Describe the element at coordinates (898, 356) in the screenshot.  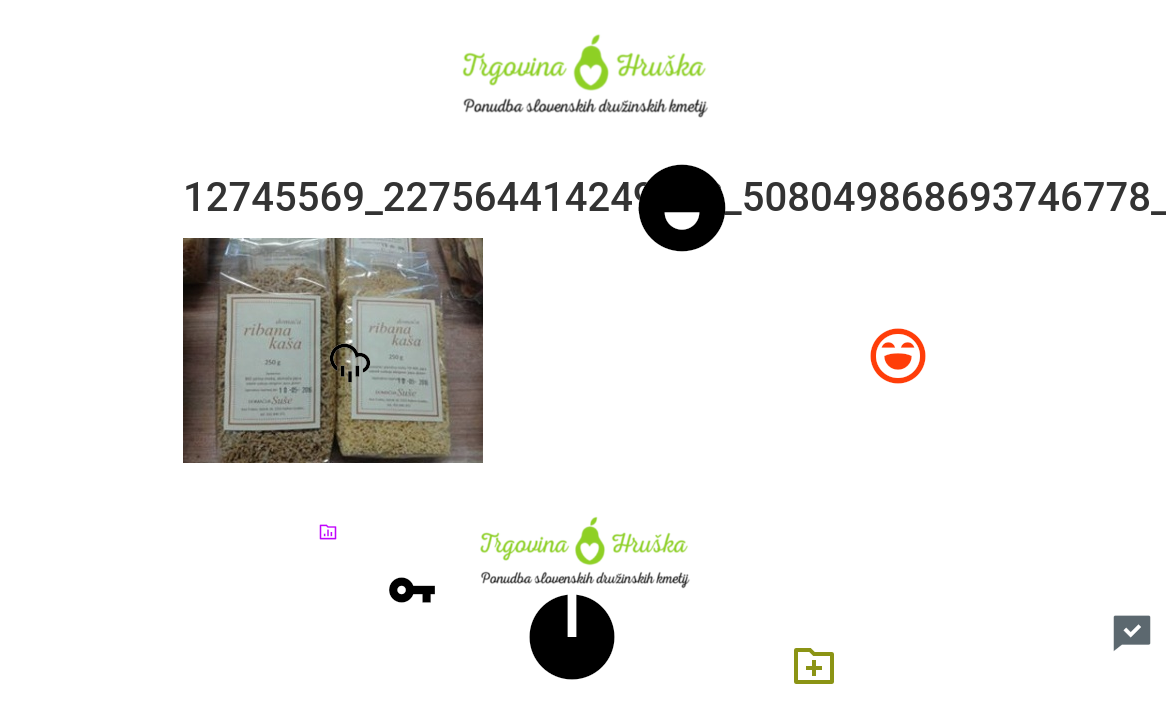
I see `add a laughing reaction to a message` at that location.